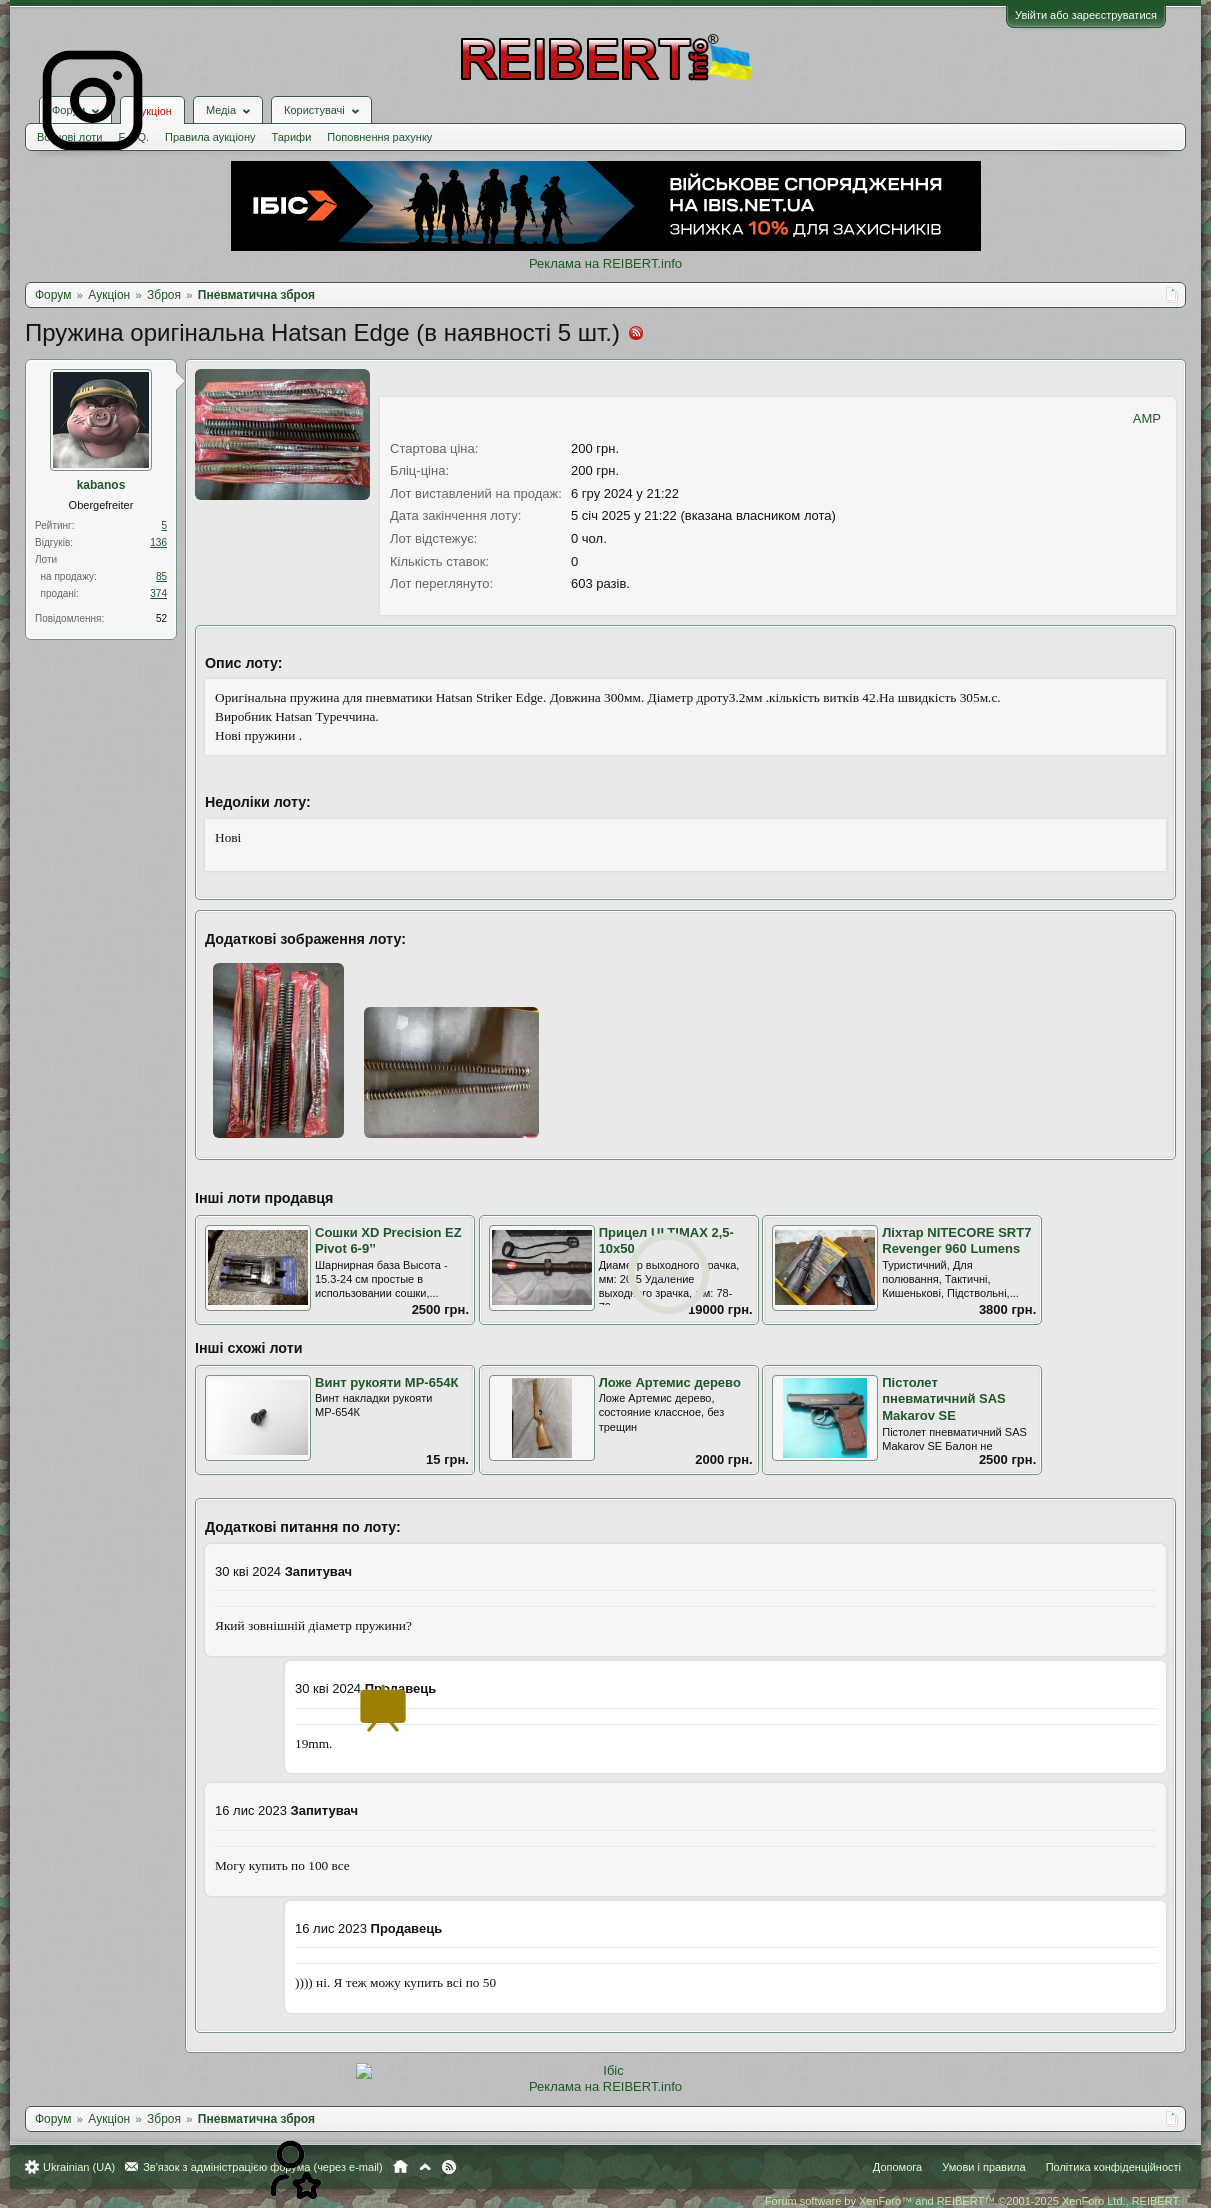  I want to click on view or access favorite user, so click(290, 2168).